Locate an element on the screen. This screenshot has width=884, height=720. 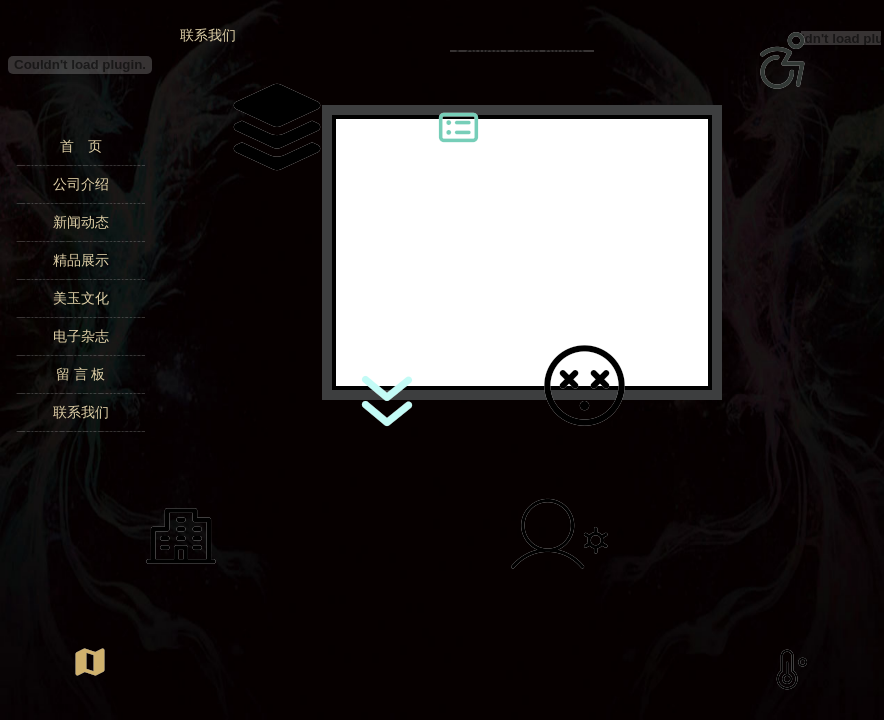
view current temperature is located at coordinates (788, 669).